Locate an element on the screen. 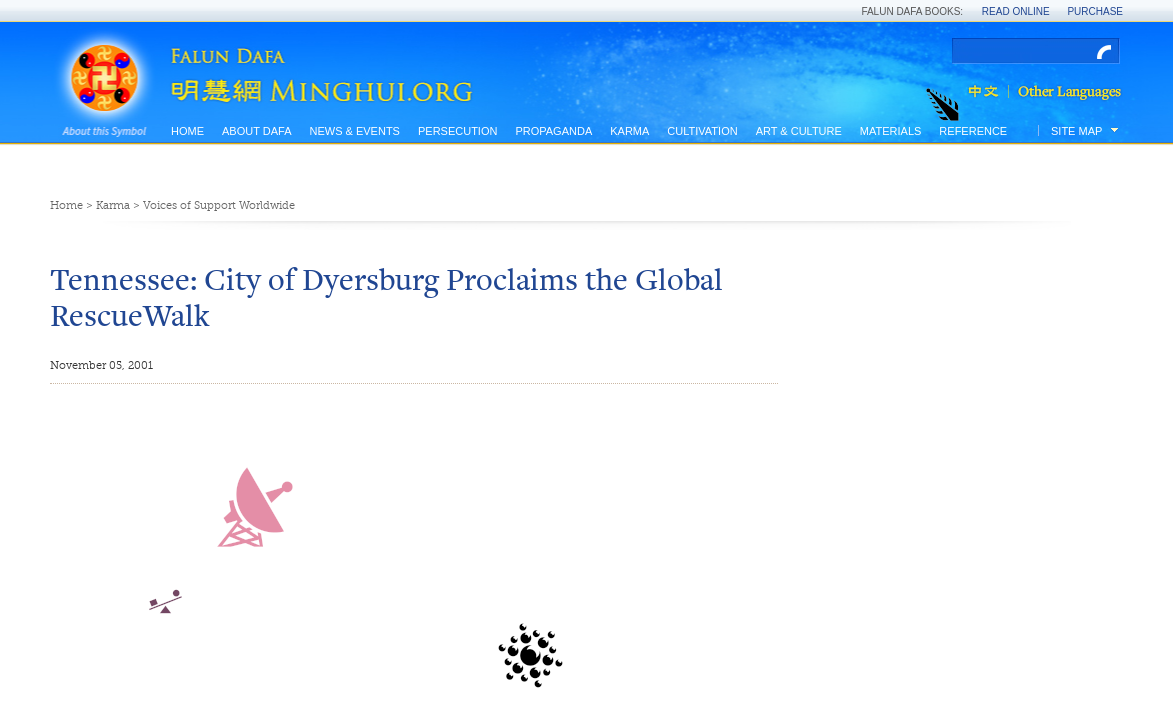  decorative pattern or visual effect option is located at coordinates (530, 655).